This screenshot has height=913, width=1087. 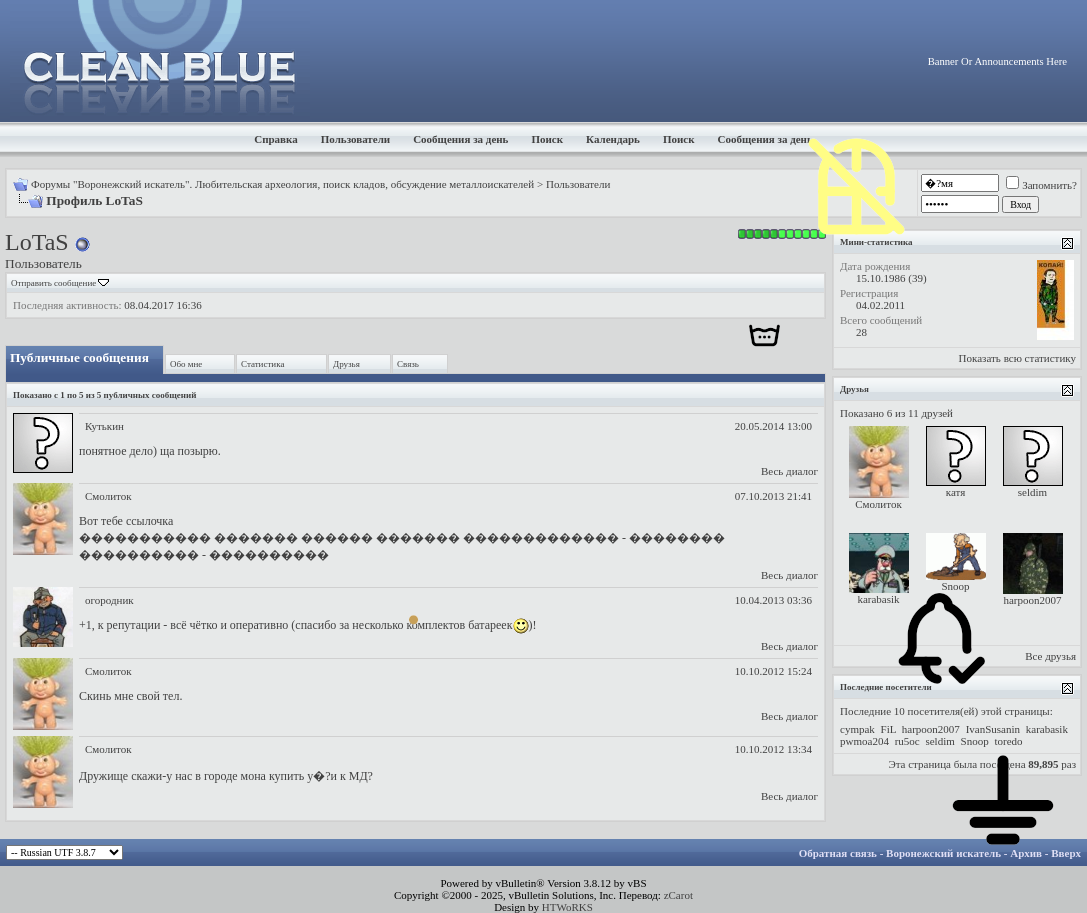 I want to click on window or panel is disabled, so click(x=856, y=186).